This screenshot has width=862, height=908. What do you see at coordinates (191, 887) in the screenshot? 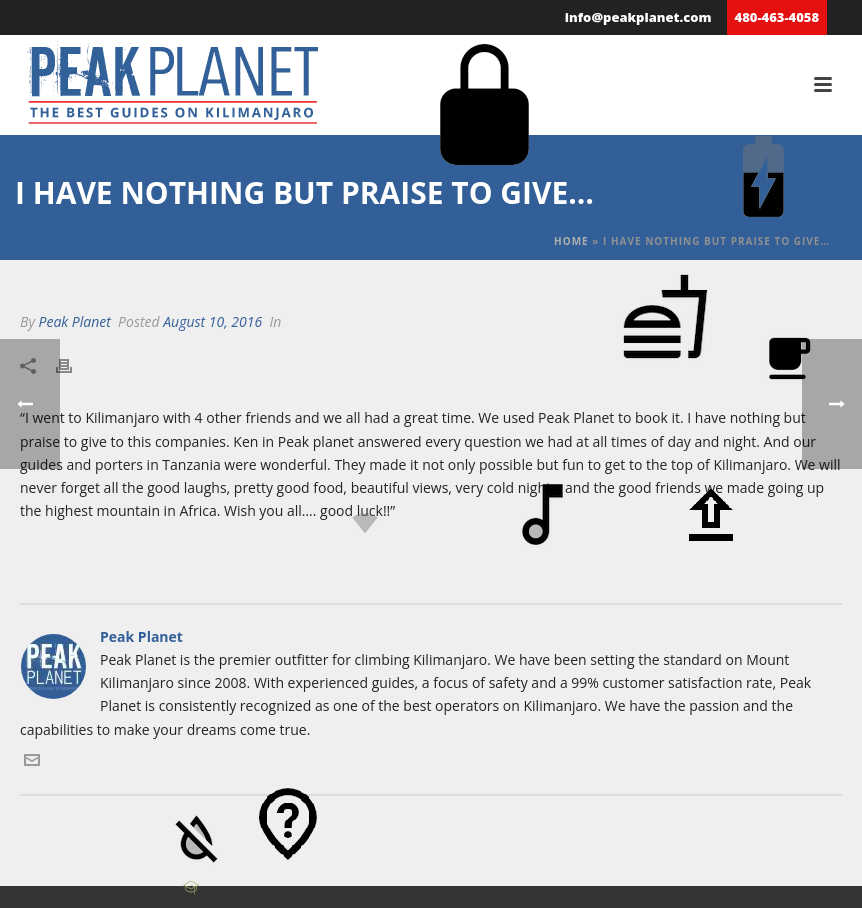
I see `access education or learning features` at bounding box center [191, 887].